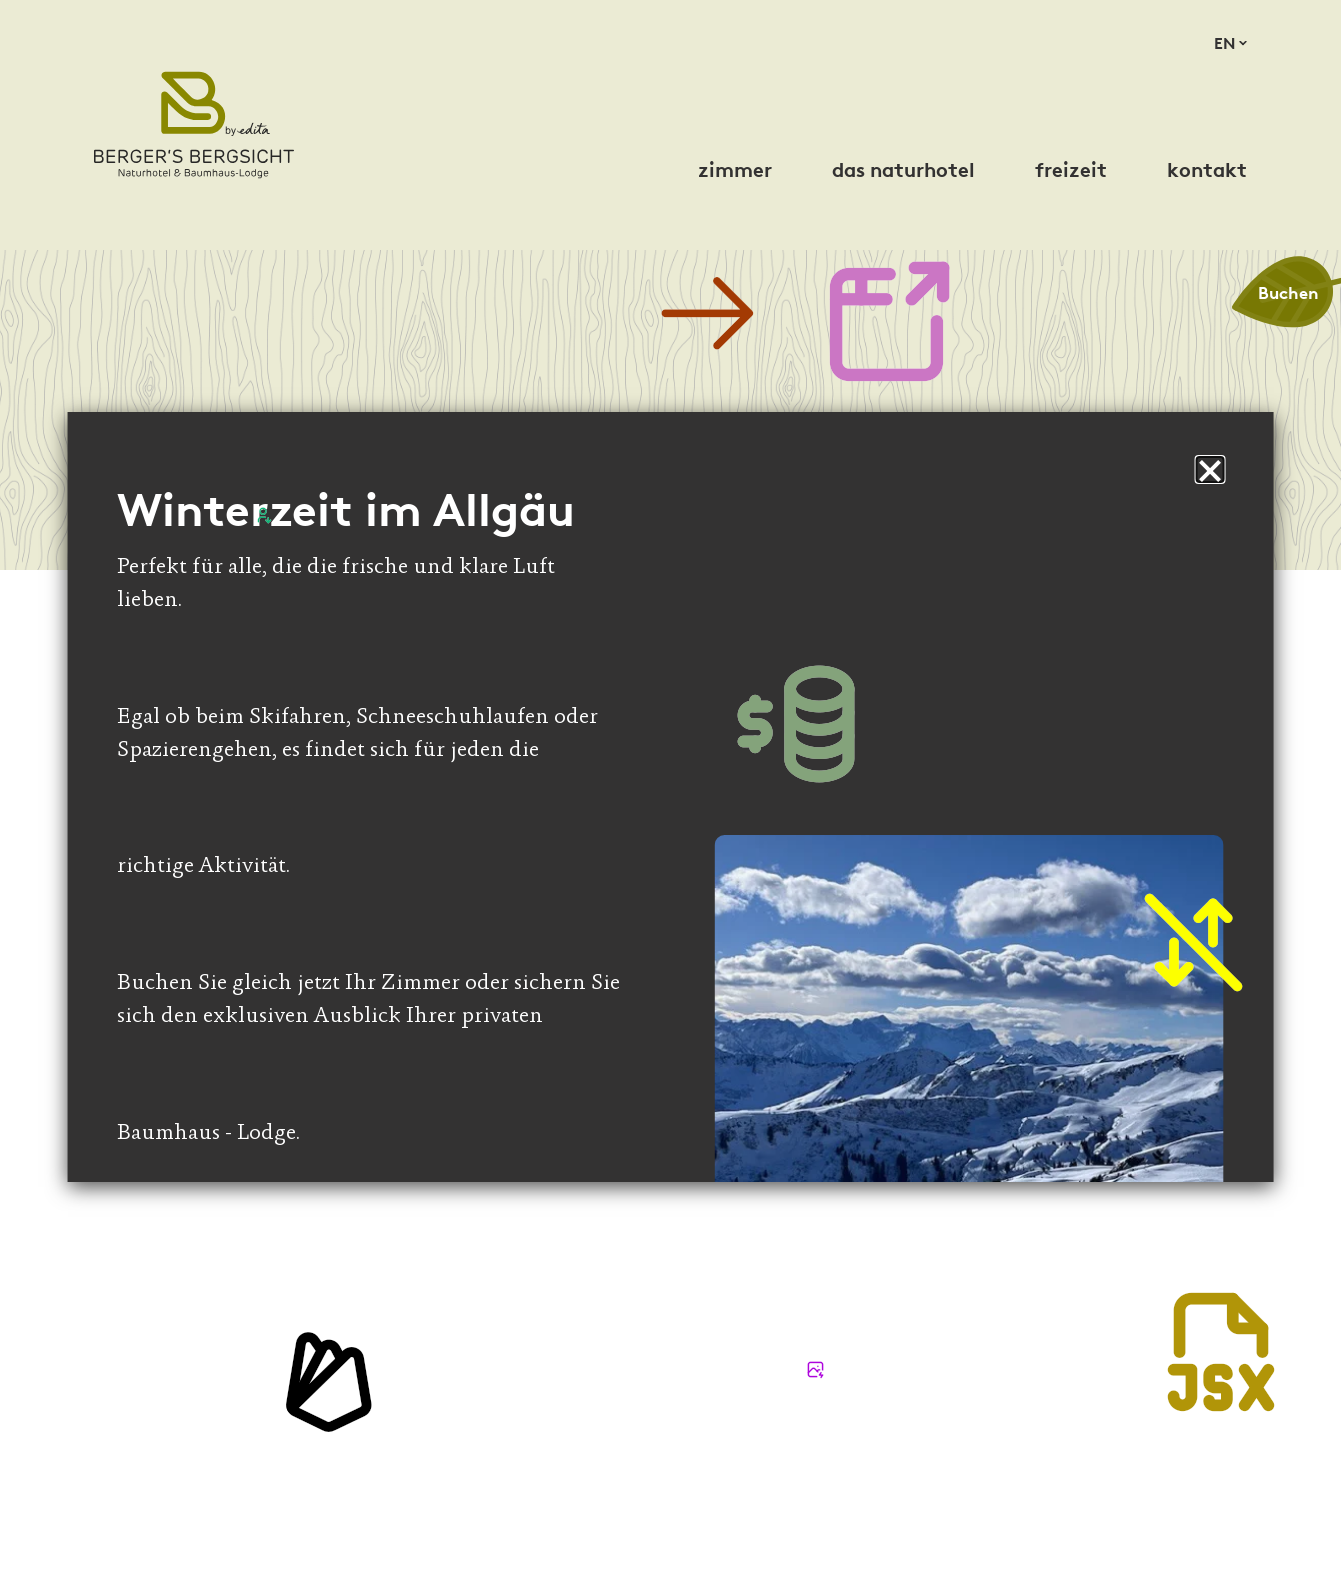 This screenshot has height=1594, width=1341. What do you see at coordinates (815, 1369) in the screenshot?
I see `quick photo enhancement or auto-fix` at bounding box center [815, 1369].